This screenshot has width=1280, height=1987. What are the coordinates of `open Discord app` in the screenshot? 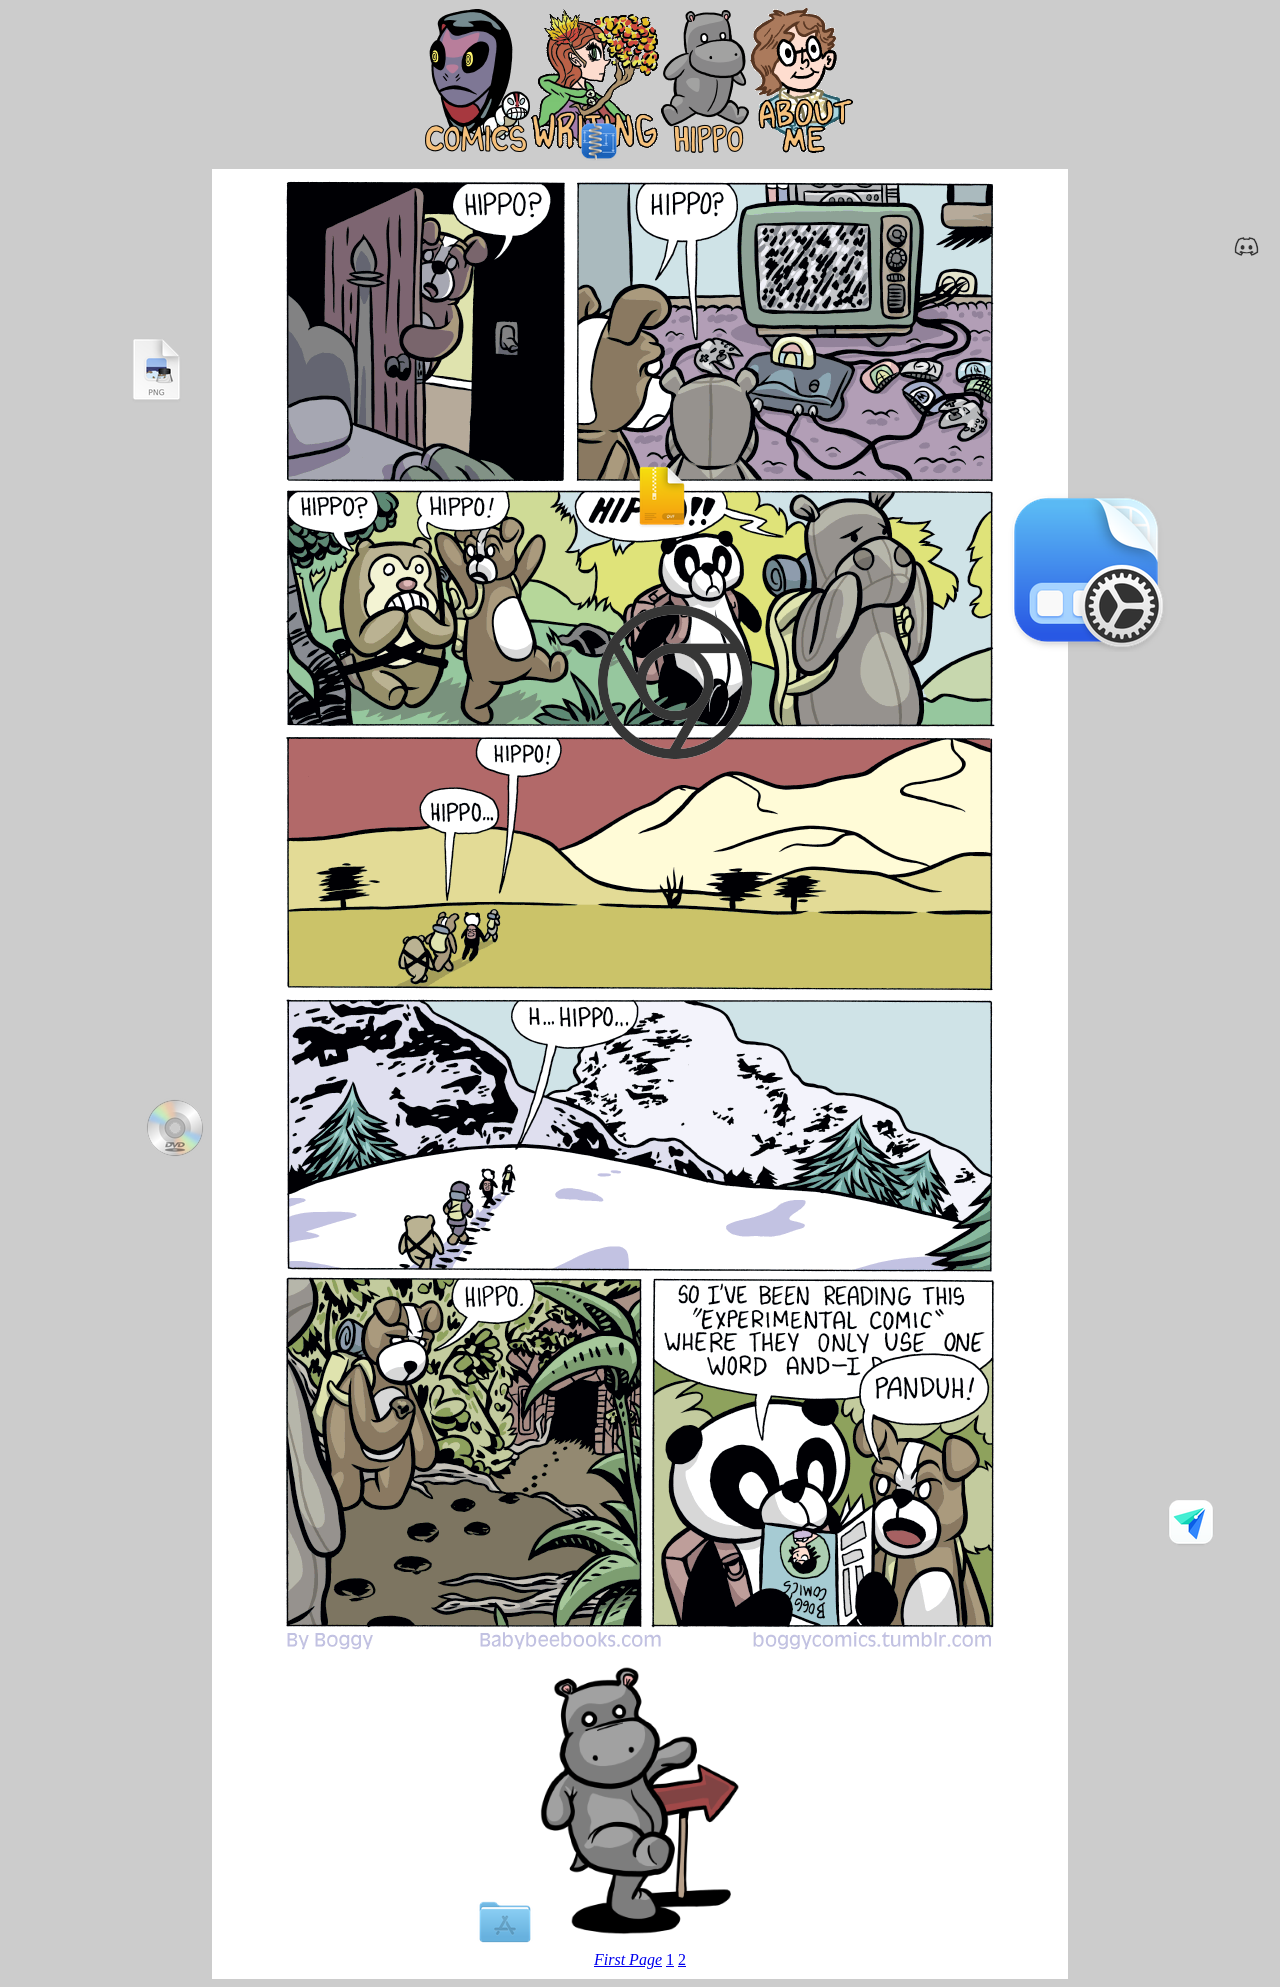 It's located at (1246, 246).